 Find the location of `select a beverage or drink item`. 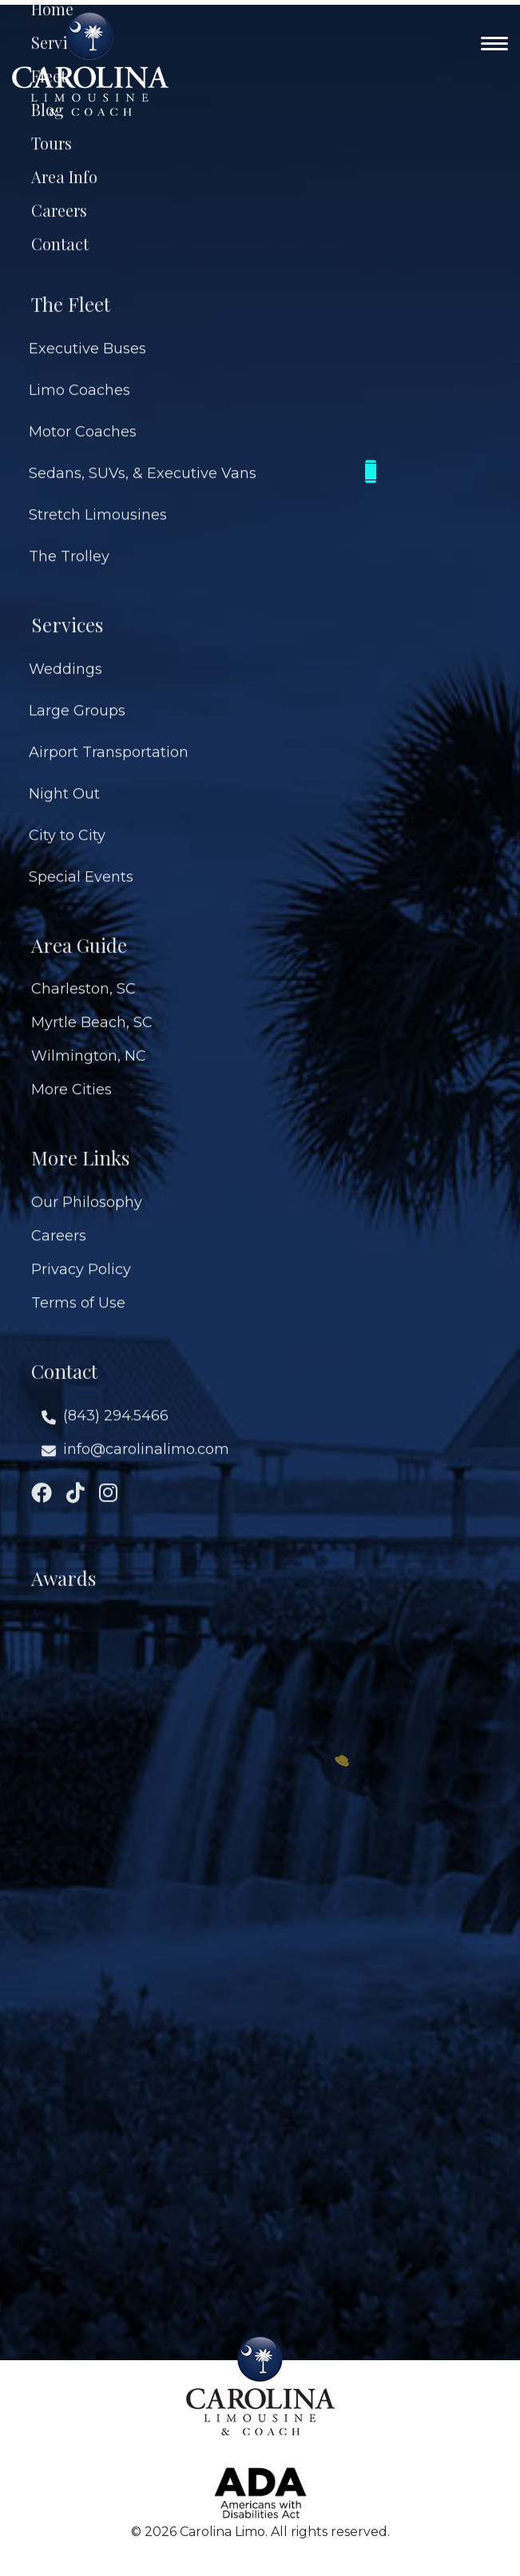

select a beverage or drink item is located at coordinates (371, 472).